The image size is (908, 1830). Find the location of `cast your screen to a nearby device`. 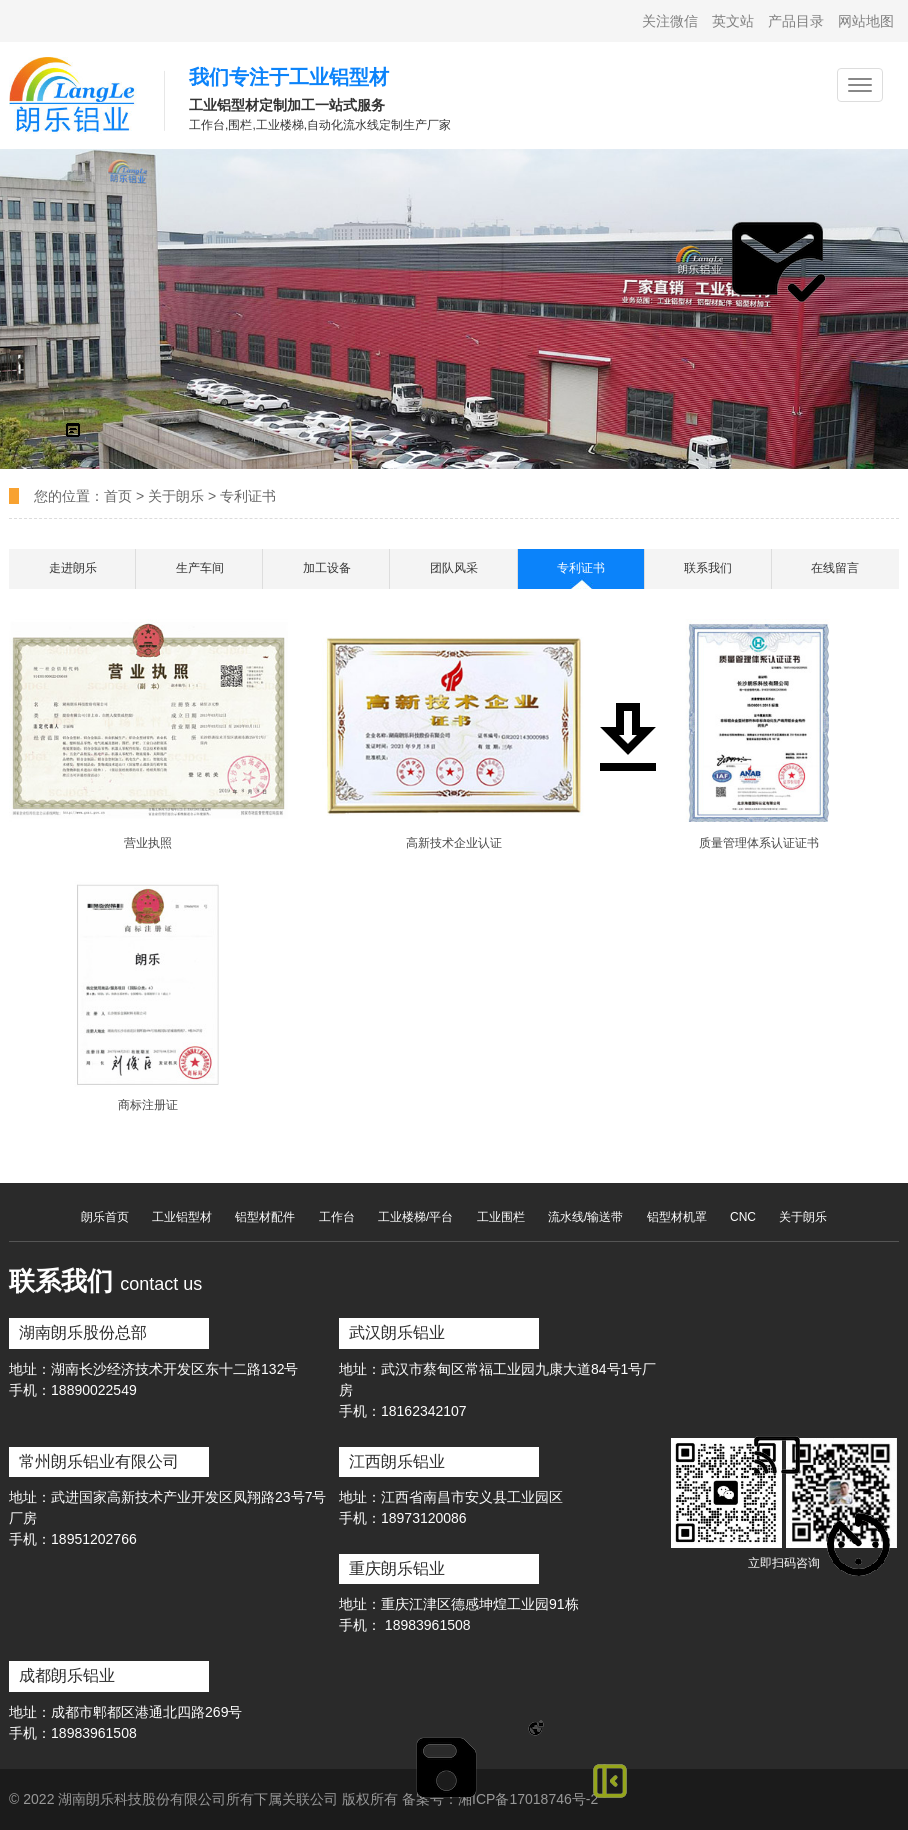

cast your screen to a nearby device is located at coordinates (777, 1455).